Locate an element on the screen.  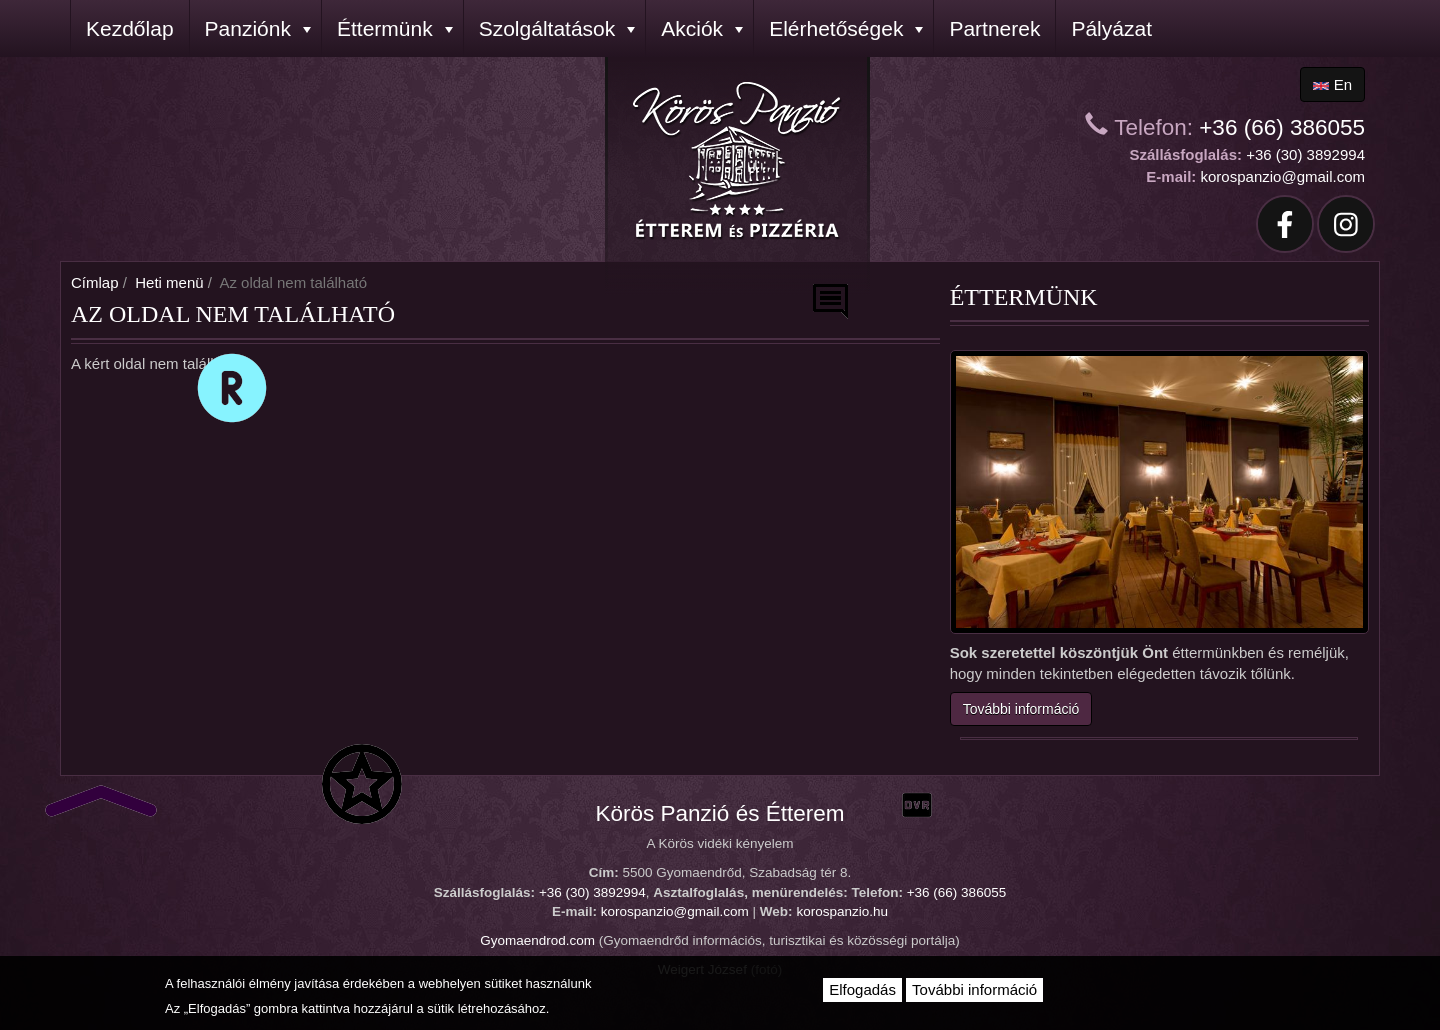
indicates a registered trademark symbol is located at coordinates (232, 388).